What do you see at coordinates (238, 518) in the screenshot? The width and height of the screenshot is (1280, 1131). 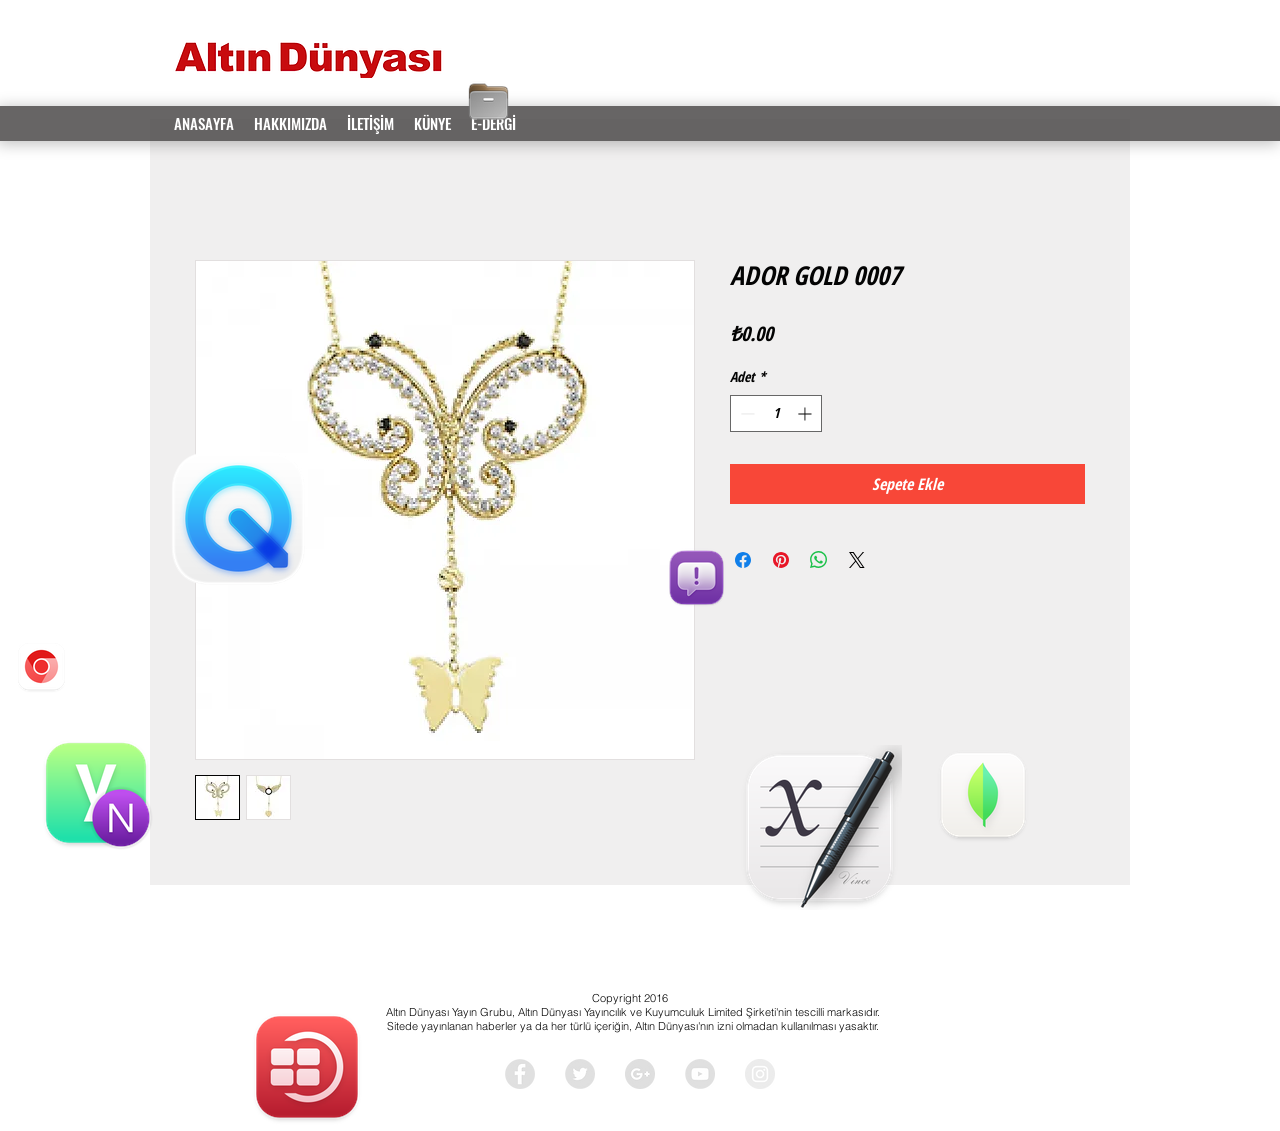 I see `open SMPlayer media player` at bounding box center [238, 518].